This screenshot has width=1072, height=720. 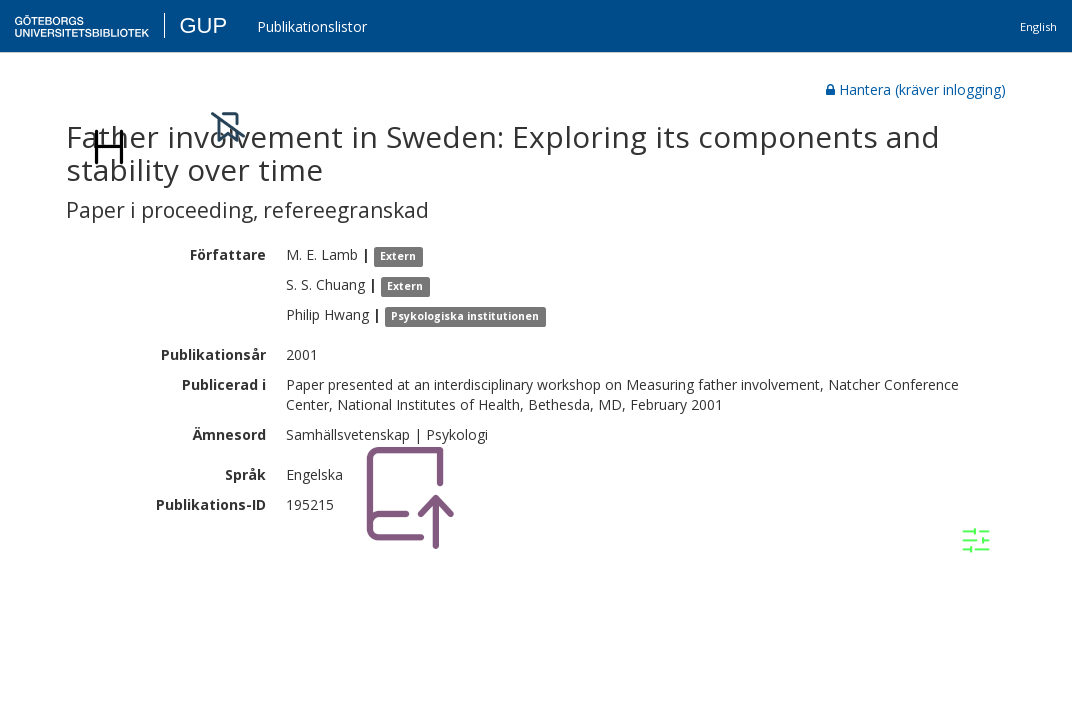 What do you see at coordinates (109, 147) in the screenshot?
I see `format text as a heading` at bounding box center [109, 147].